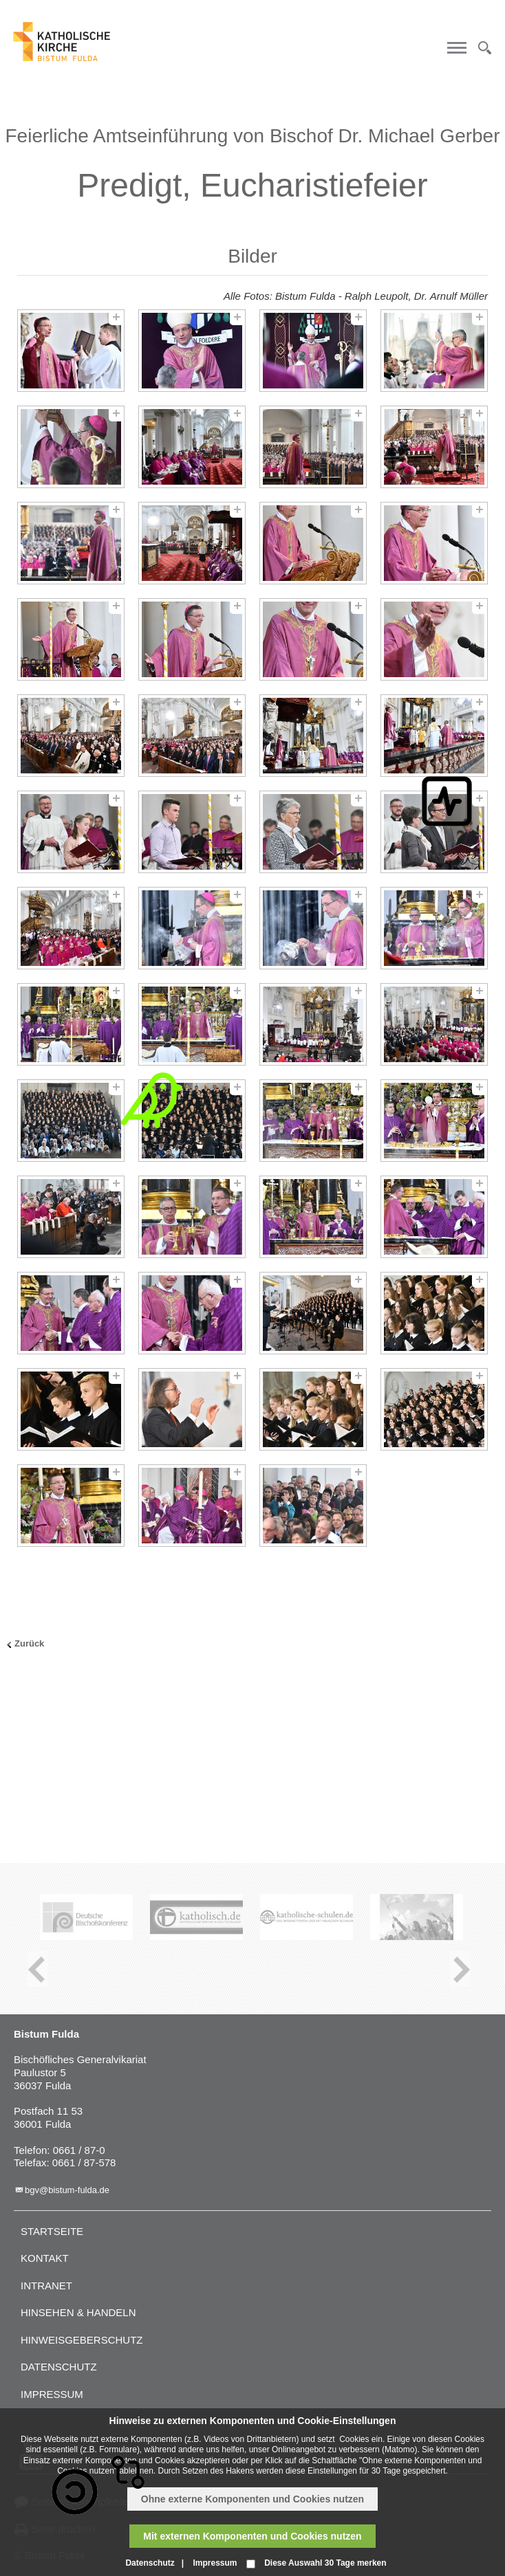 This screenshot has width=505, height=2576. What do you see at coordinates (74, 2491) in the screenshot?
I see `indicates copyleft licensing status` at bounding box center [74, 2491].